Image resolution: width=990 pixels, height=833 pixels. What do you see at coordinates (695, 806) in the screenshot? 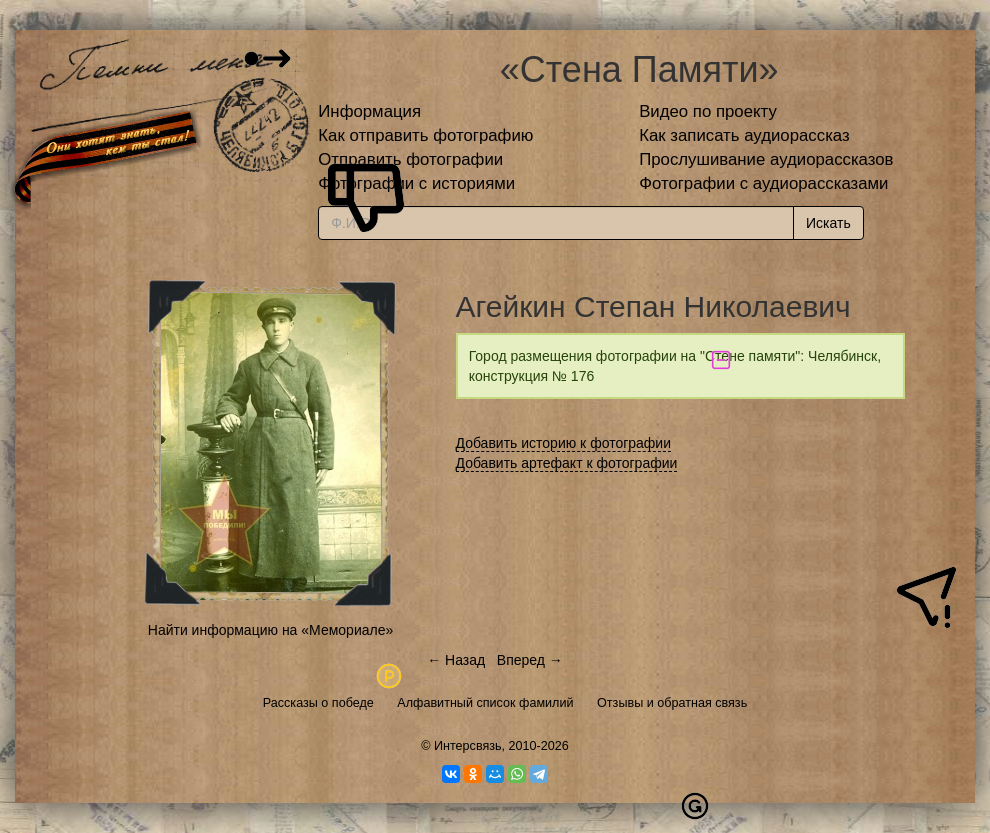
I see `visit gumroad profile or store` at bounding box center [695, 806].